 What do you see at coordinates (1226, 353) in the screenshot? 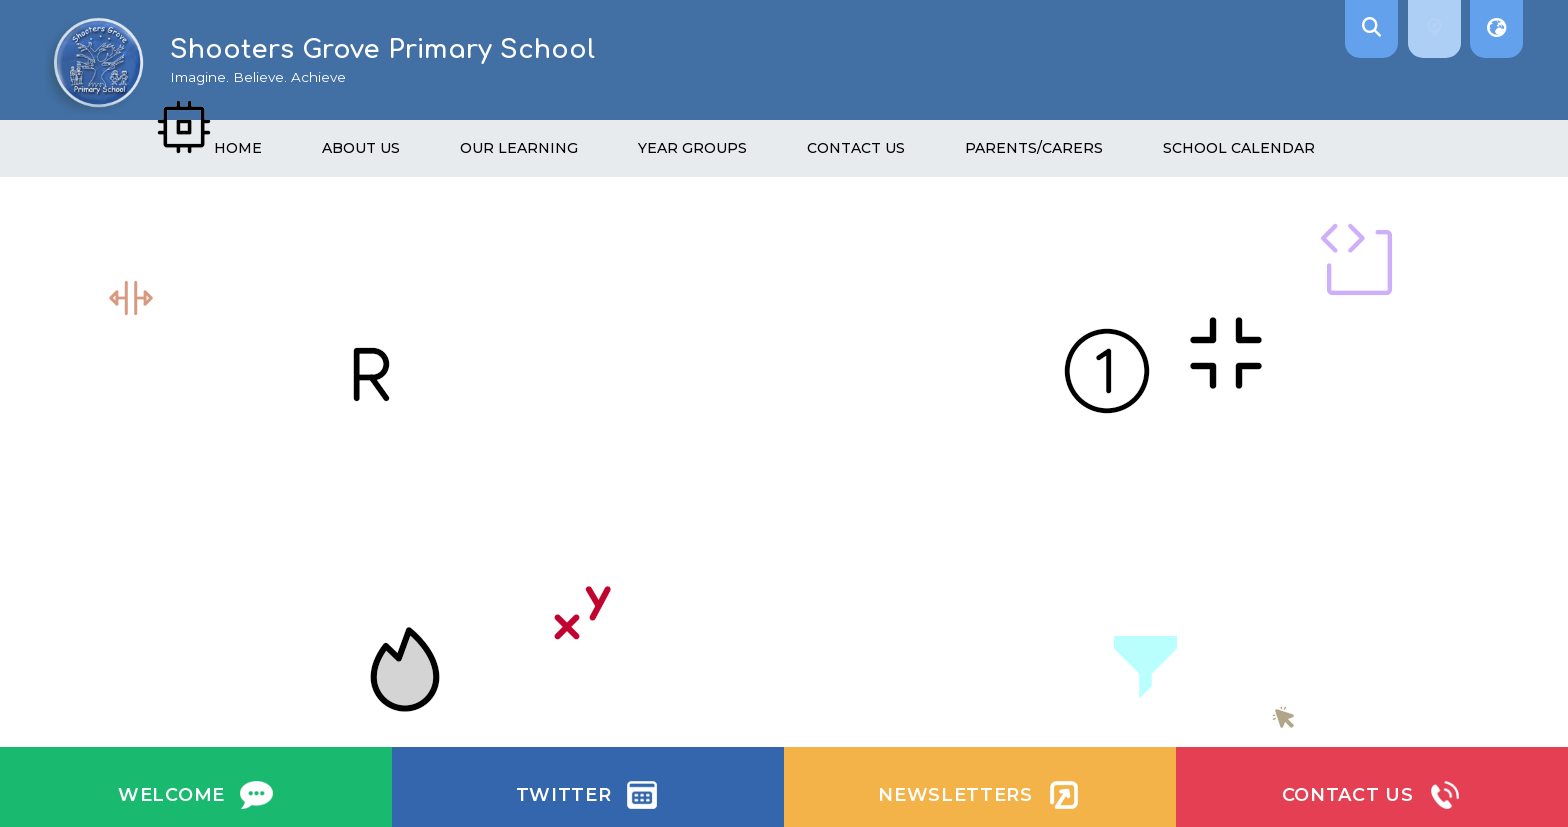
I see `exit fullscreen mode` at bounding box center [1226, 353].